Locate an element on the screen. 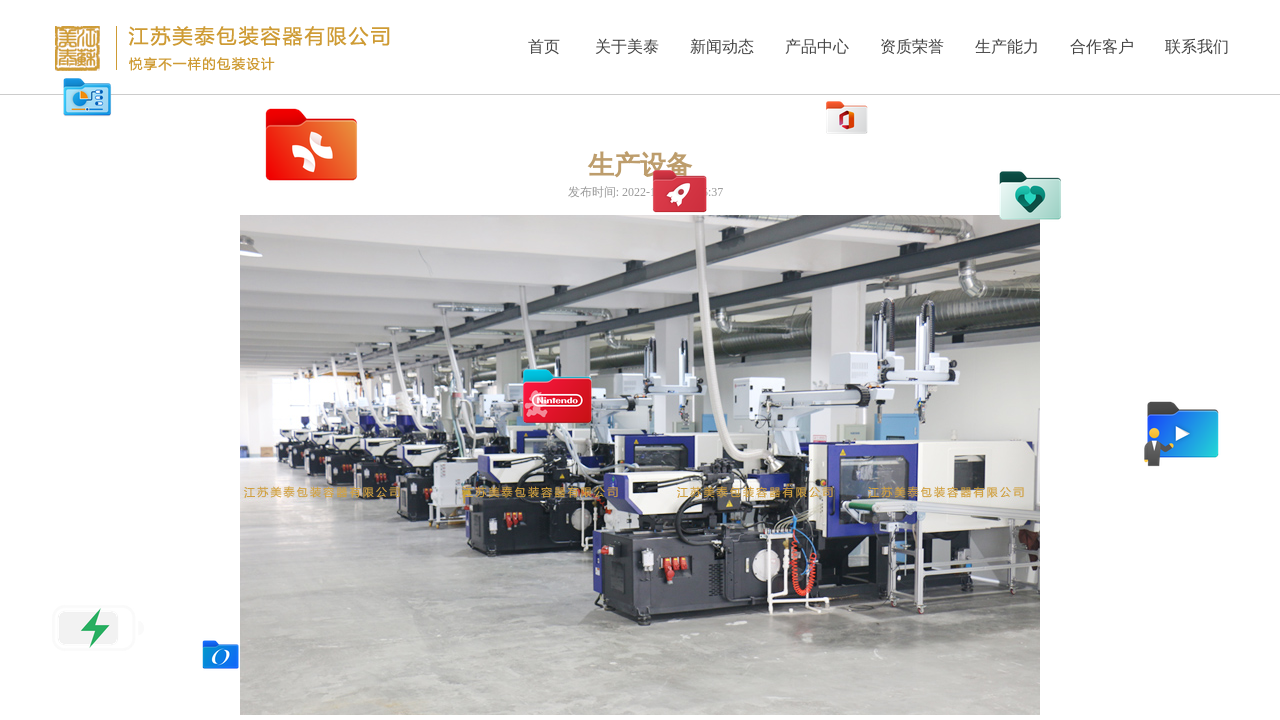  open microsoft office files folder is located at coordinates (846, 118).